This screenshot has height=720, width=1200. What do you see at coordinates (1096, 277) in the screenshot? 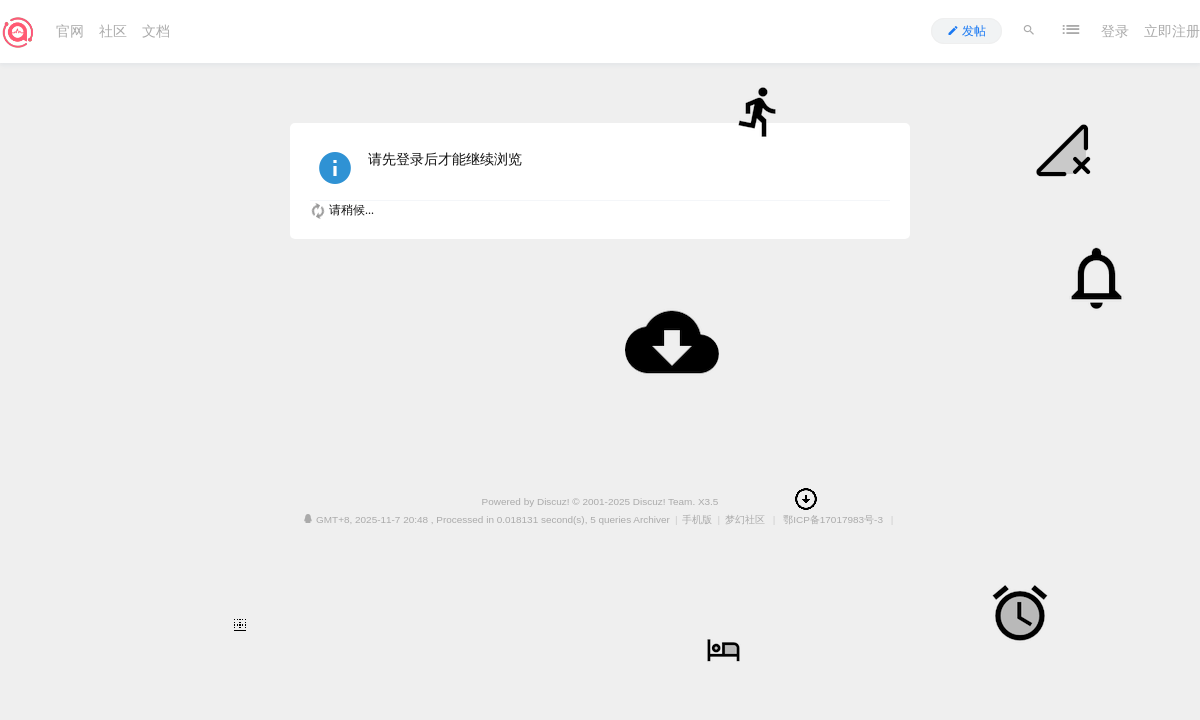
I see `view your notifications` at bounding box center [1096, 277].